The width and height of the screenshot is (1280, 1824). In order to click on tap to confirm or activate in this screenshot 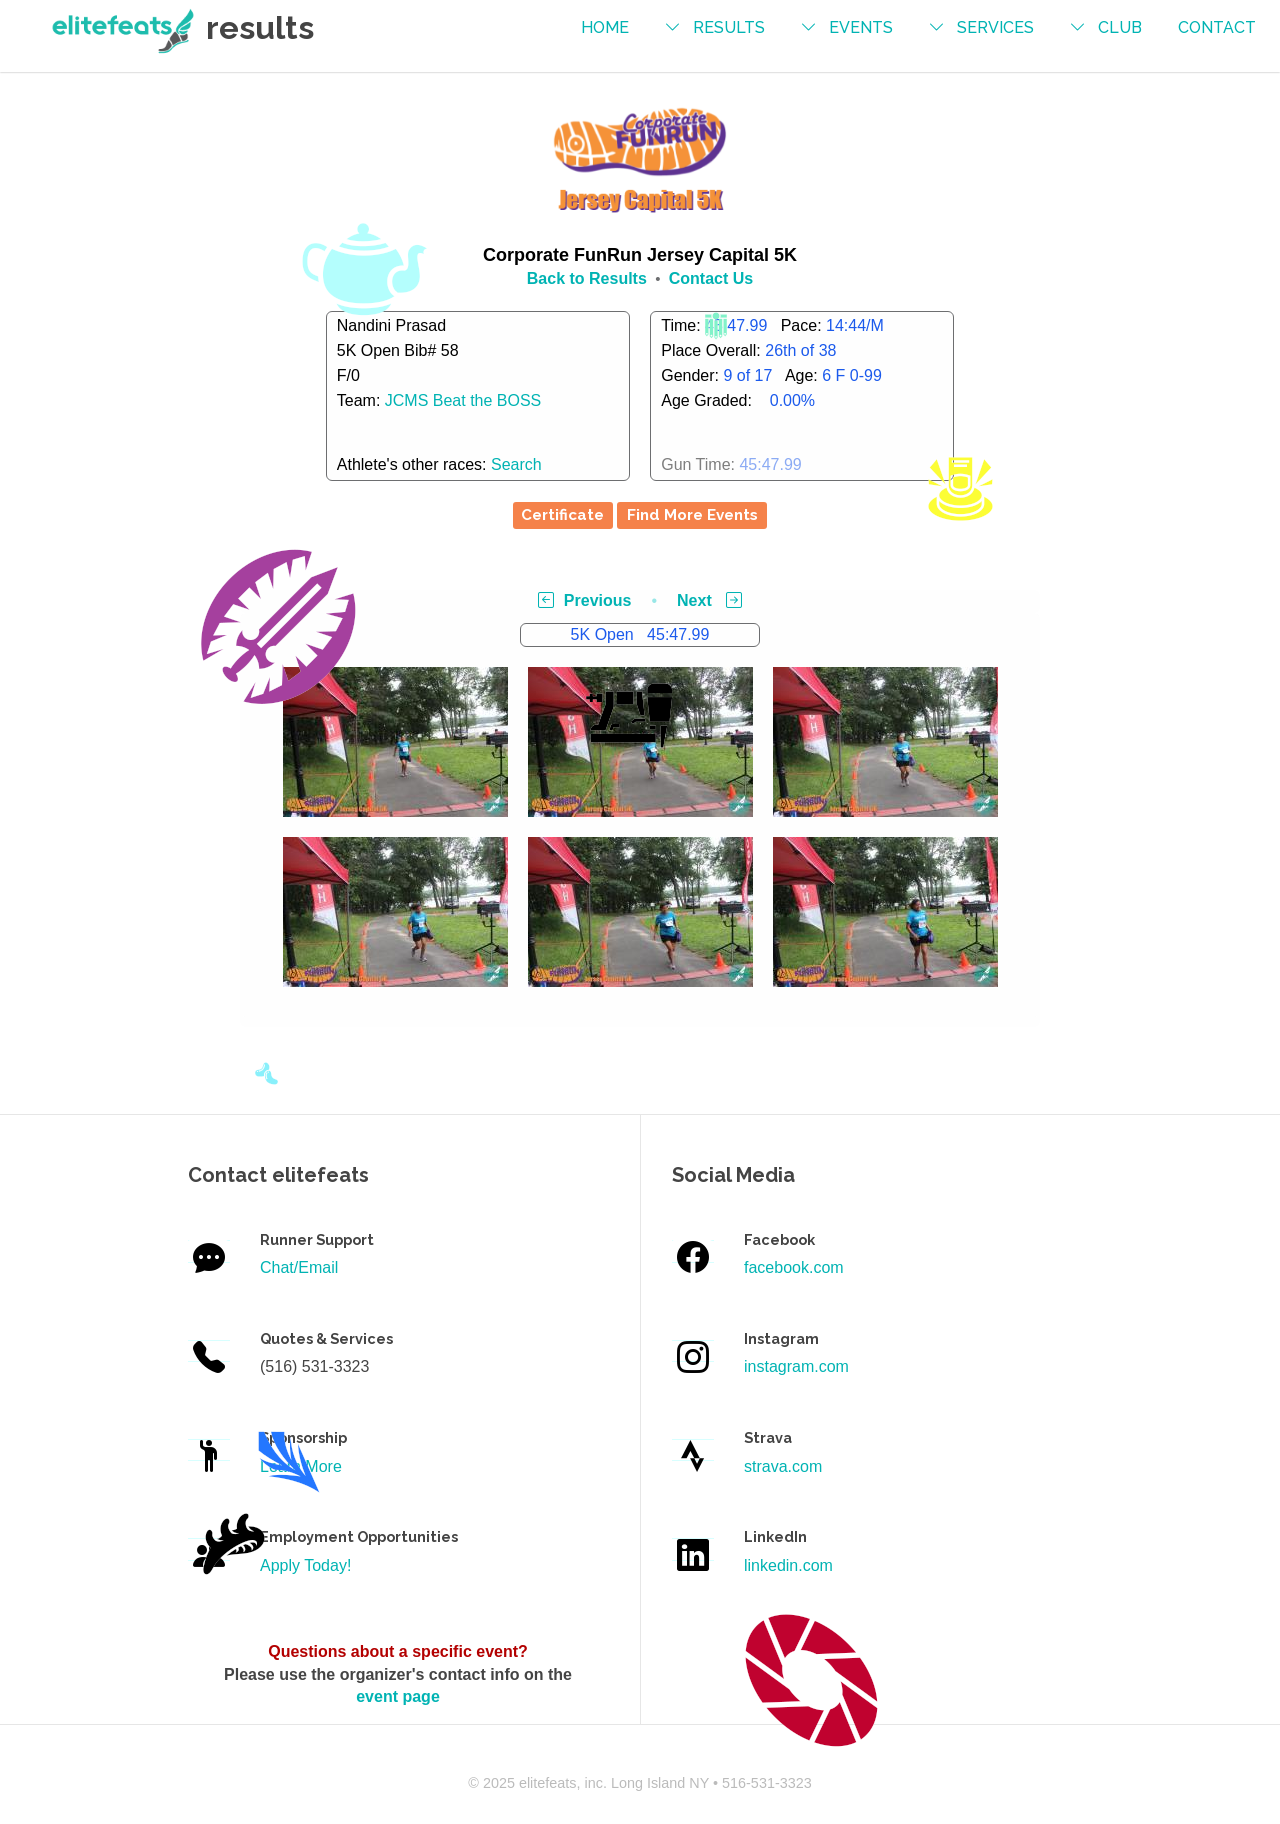, I will do `click(960, 489)`.